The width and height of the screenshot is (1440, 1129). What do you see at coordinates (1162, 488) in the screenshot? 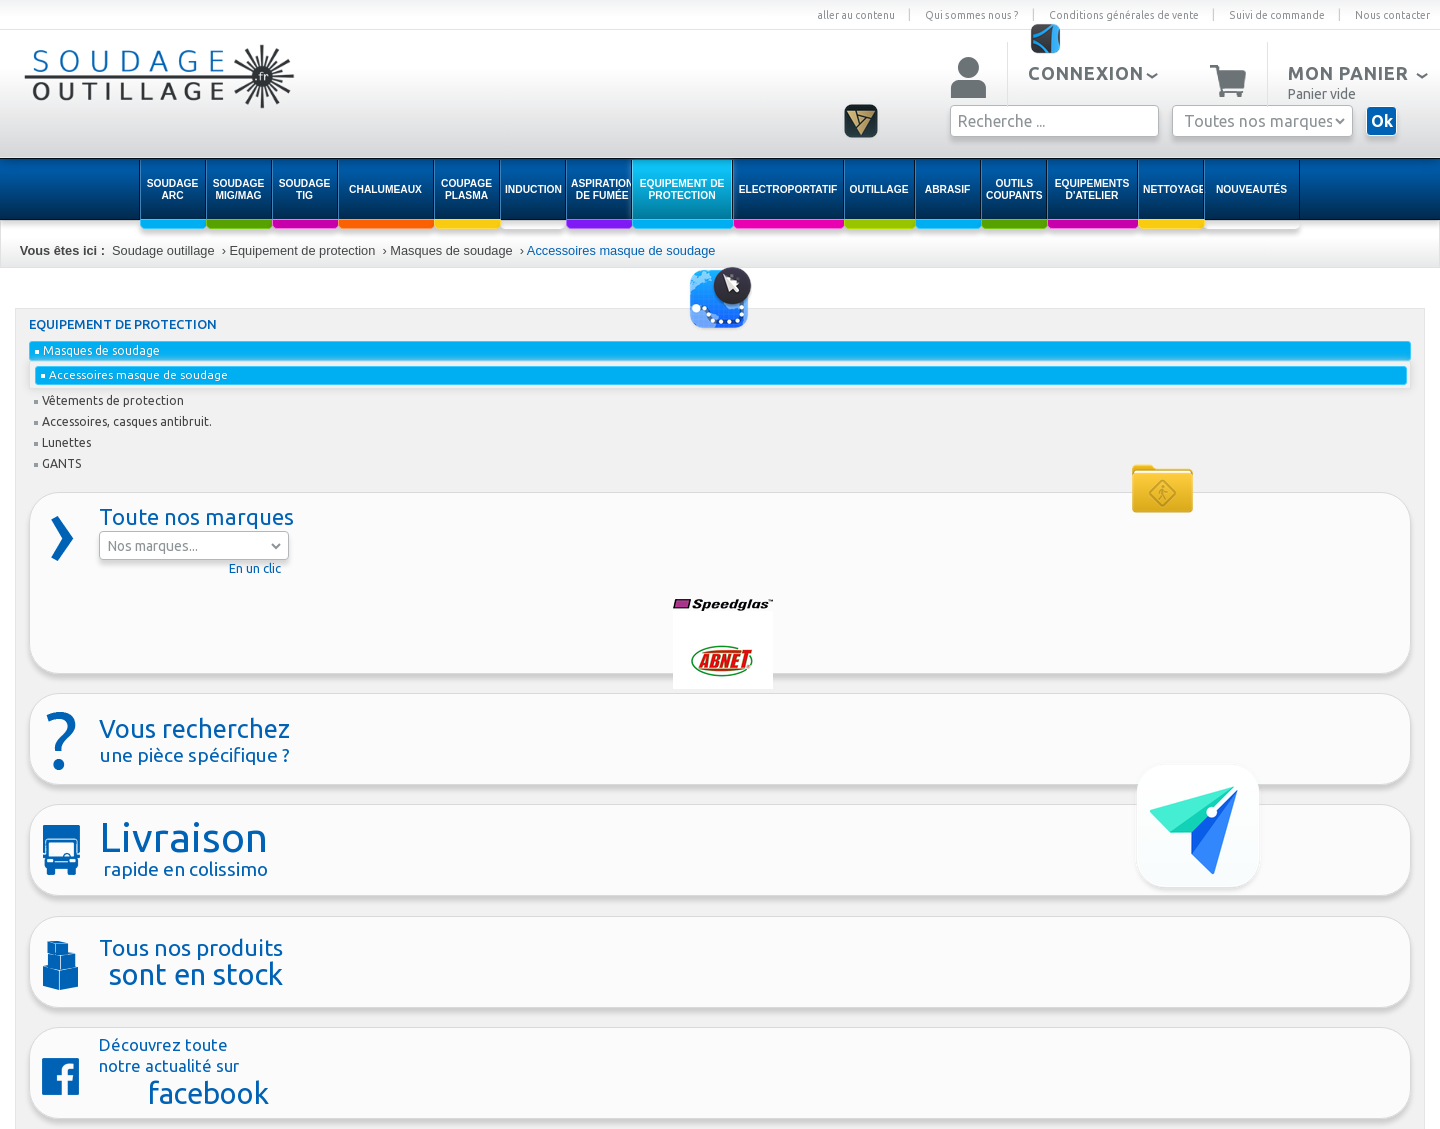
I see `access the public folder for shared files` at bounding box center [1162, 488].